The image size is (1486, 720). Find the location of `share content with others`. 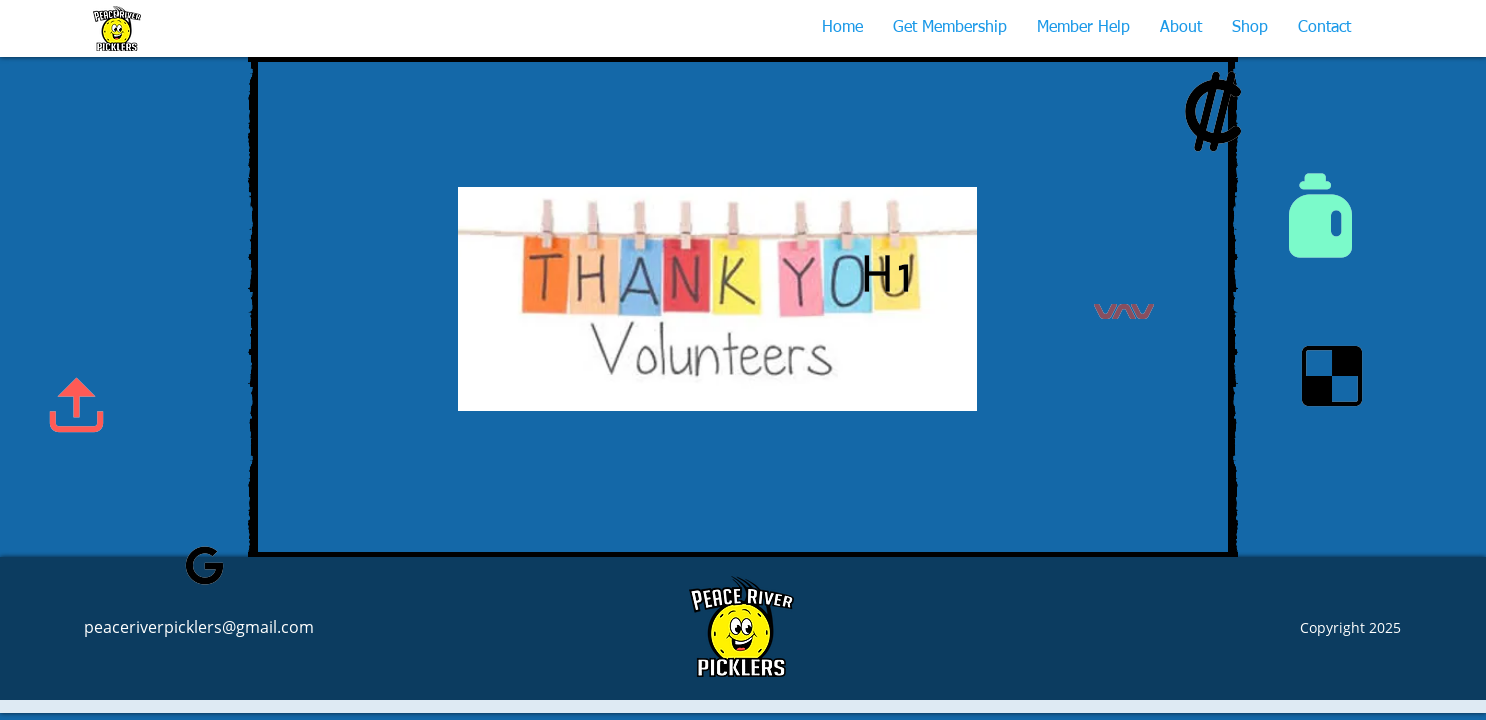

share content with others is located at coordinates (76, 405).